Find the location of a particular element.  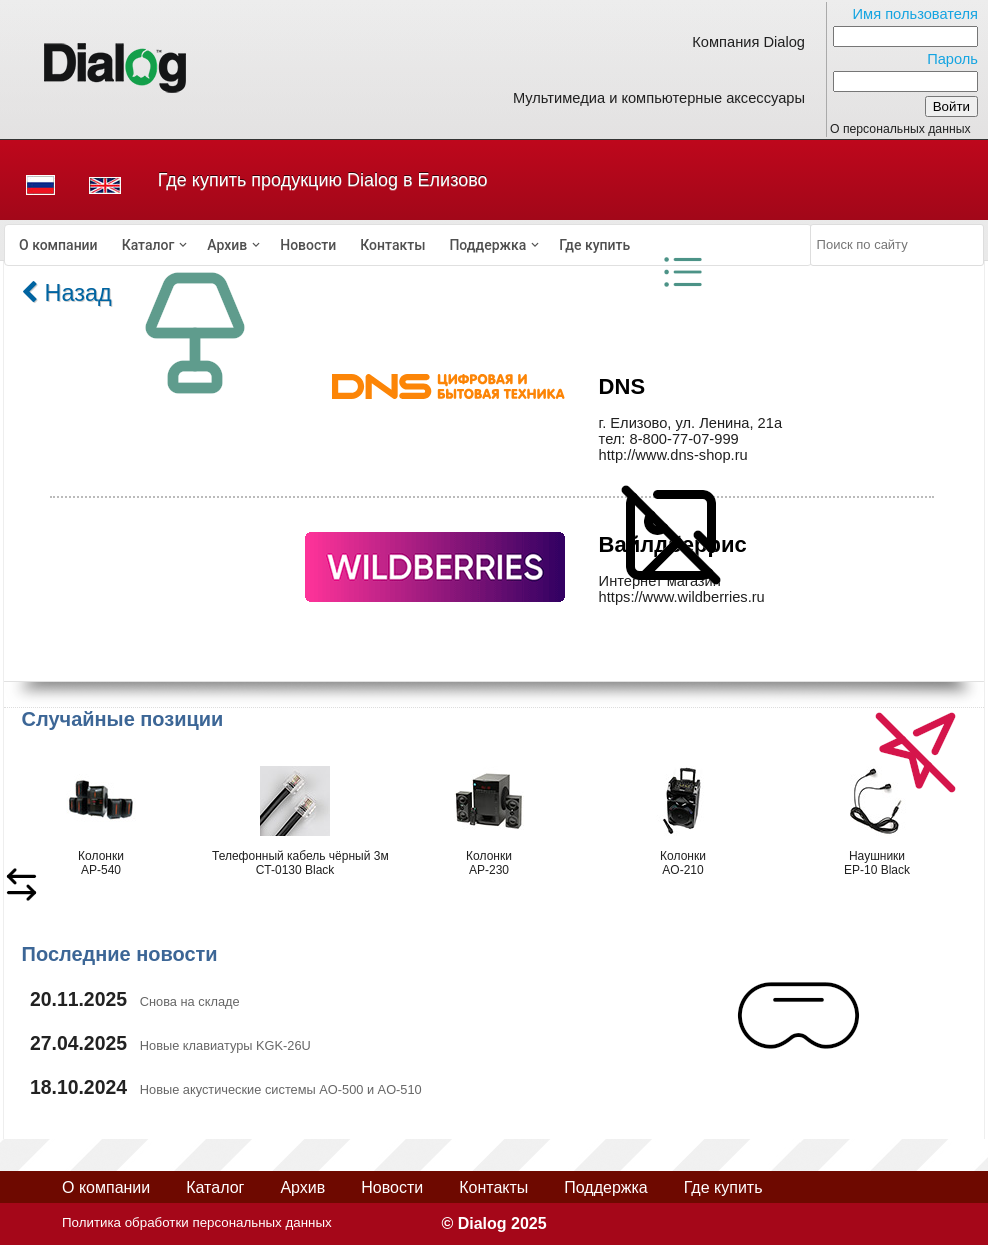

access virtual reality or AR settings is located at coordinates (798, 1015).